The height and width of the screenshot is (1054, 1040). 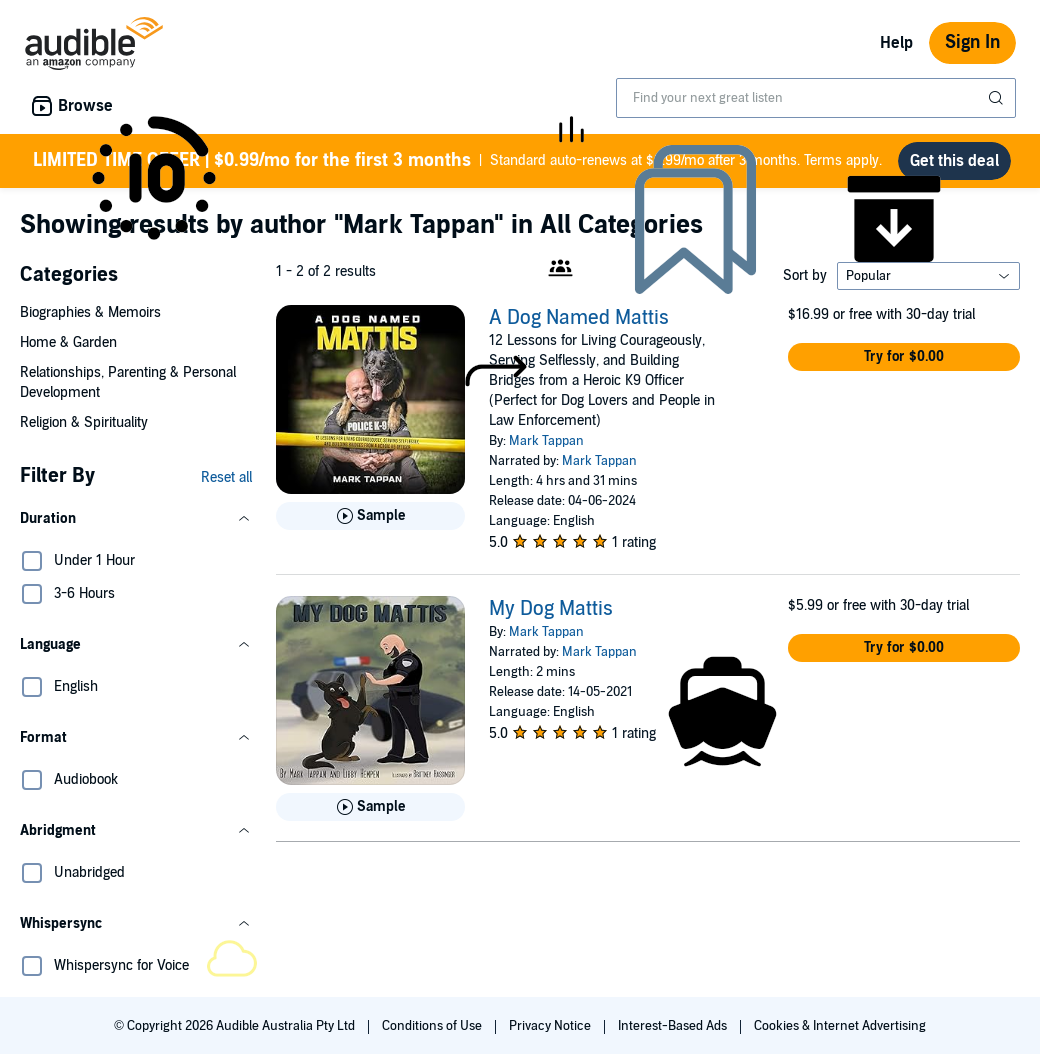 What do you see at coordinates (154, 178) in the screenshot?
I see `set a 10-second timer or countdown` at bounding box center [154, 178].